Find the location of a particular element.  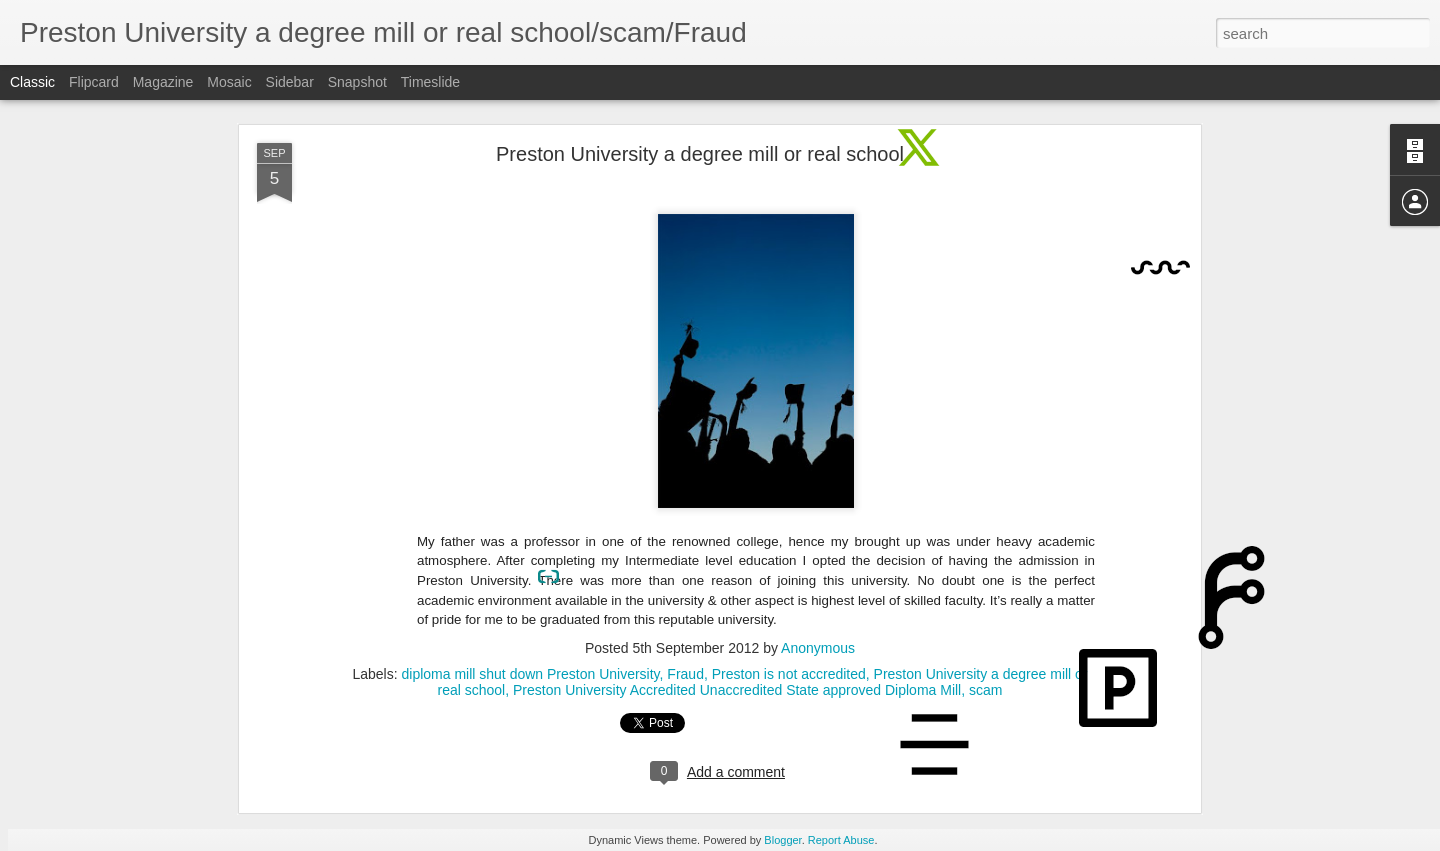

open forgejo git repository is located at coordinates (1231, 597).